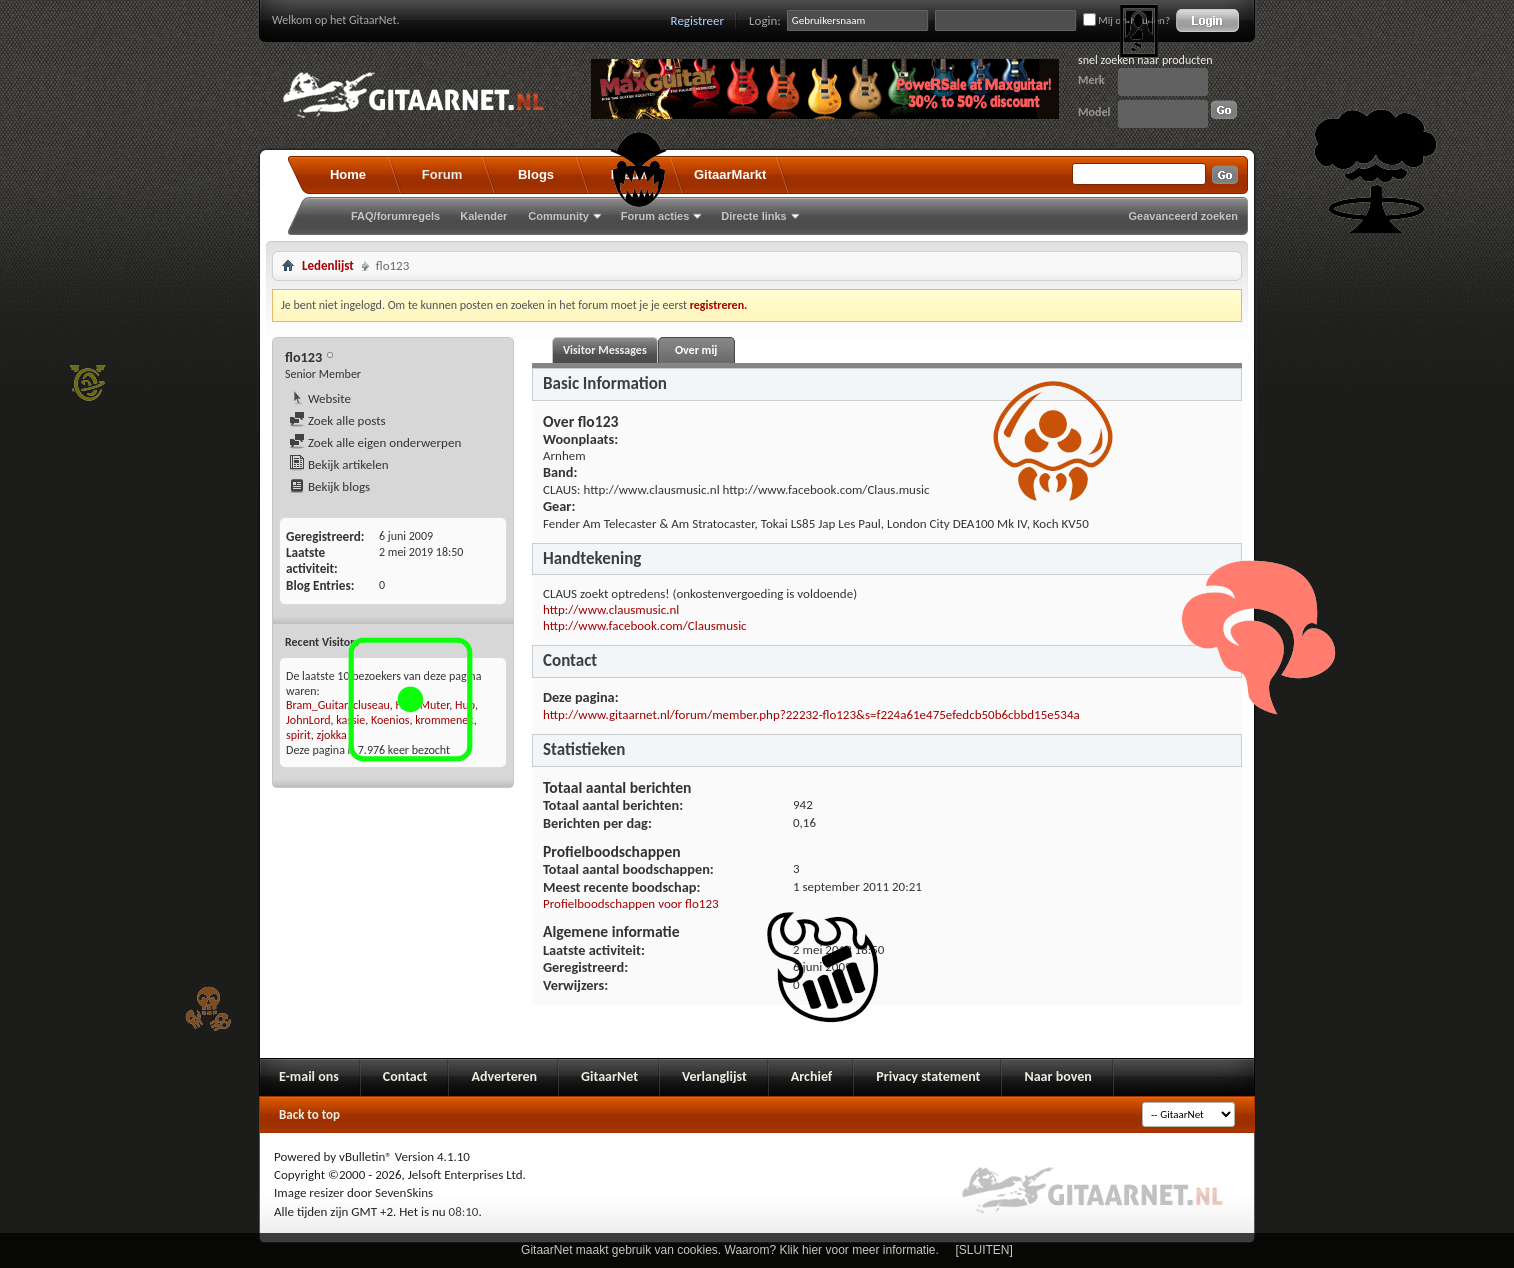 This screenshot has height=1268, width=1514. I want to click on metroid creature icon from the nintendo game series, so click(1053, 441).